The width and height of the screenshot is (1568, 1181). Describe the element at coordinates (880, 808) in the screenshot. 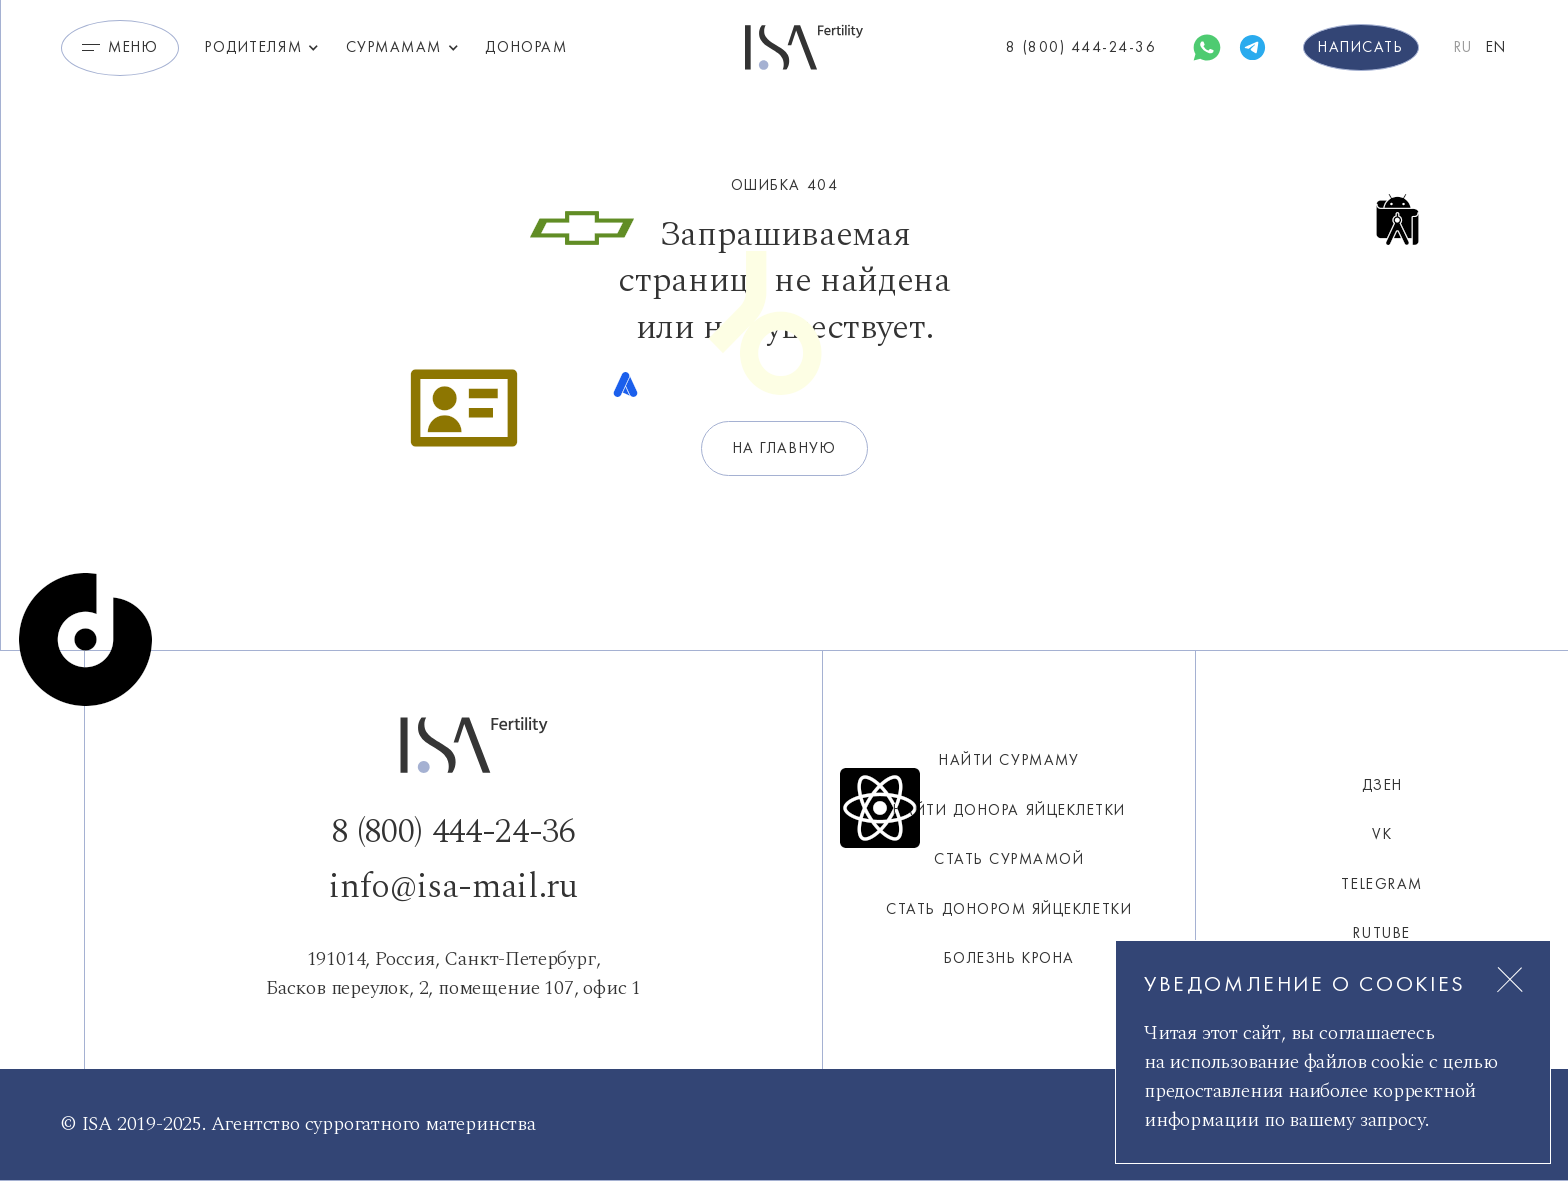

I see `visit protondb website for linux gaming compatibility` at that location.